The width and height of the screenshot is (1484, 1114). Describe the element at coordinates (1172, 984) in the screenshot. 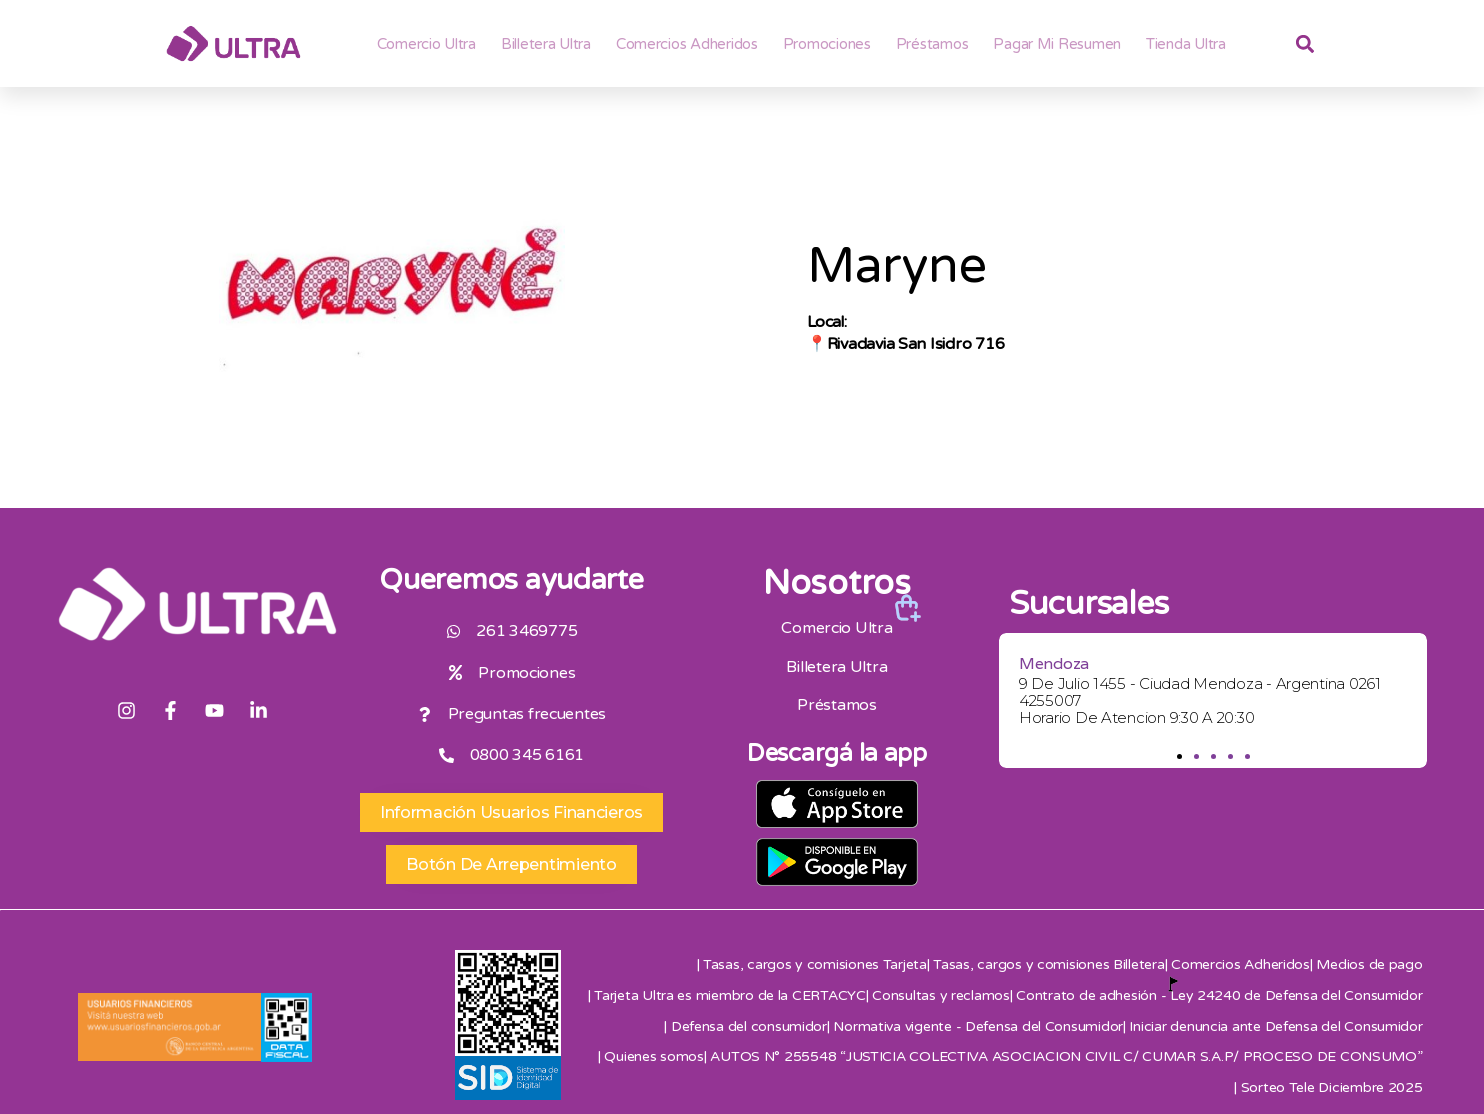

I see `flag or mark an important item` at that location.